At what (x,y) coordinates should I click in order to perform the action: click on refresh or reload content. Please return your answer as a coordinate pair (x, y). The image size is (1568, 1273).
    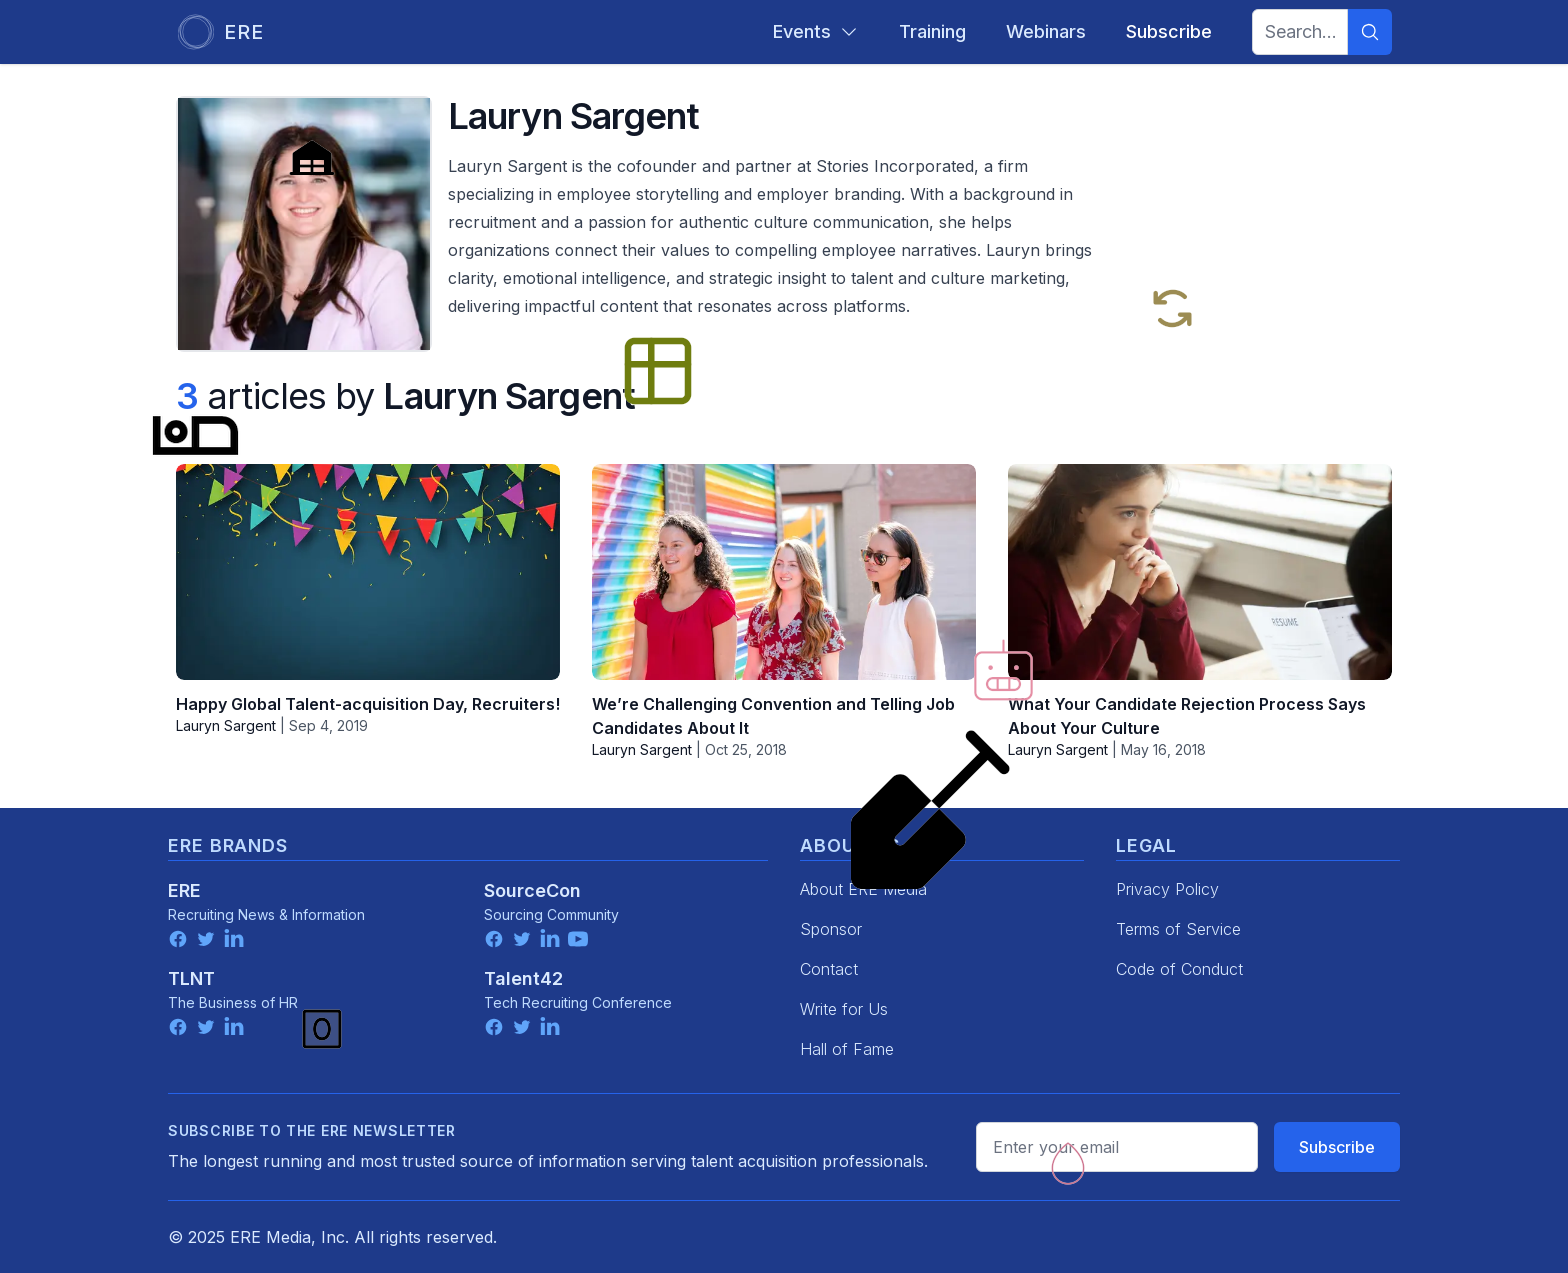
    Looking at the image, I should click on (1172, 308).